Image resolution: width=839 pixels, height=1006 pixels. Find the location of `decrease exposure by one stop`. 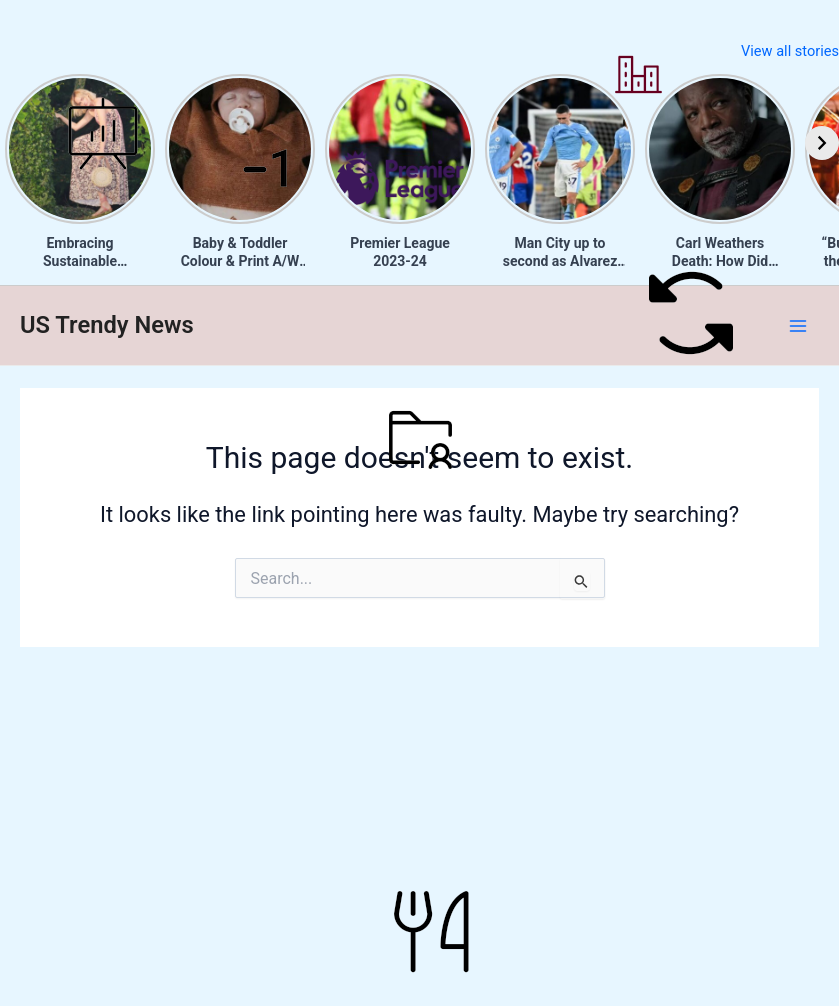

decrease exposure by one stop is located at coordinates (266, 169).